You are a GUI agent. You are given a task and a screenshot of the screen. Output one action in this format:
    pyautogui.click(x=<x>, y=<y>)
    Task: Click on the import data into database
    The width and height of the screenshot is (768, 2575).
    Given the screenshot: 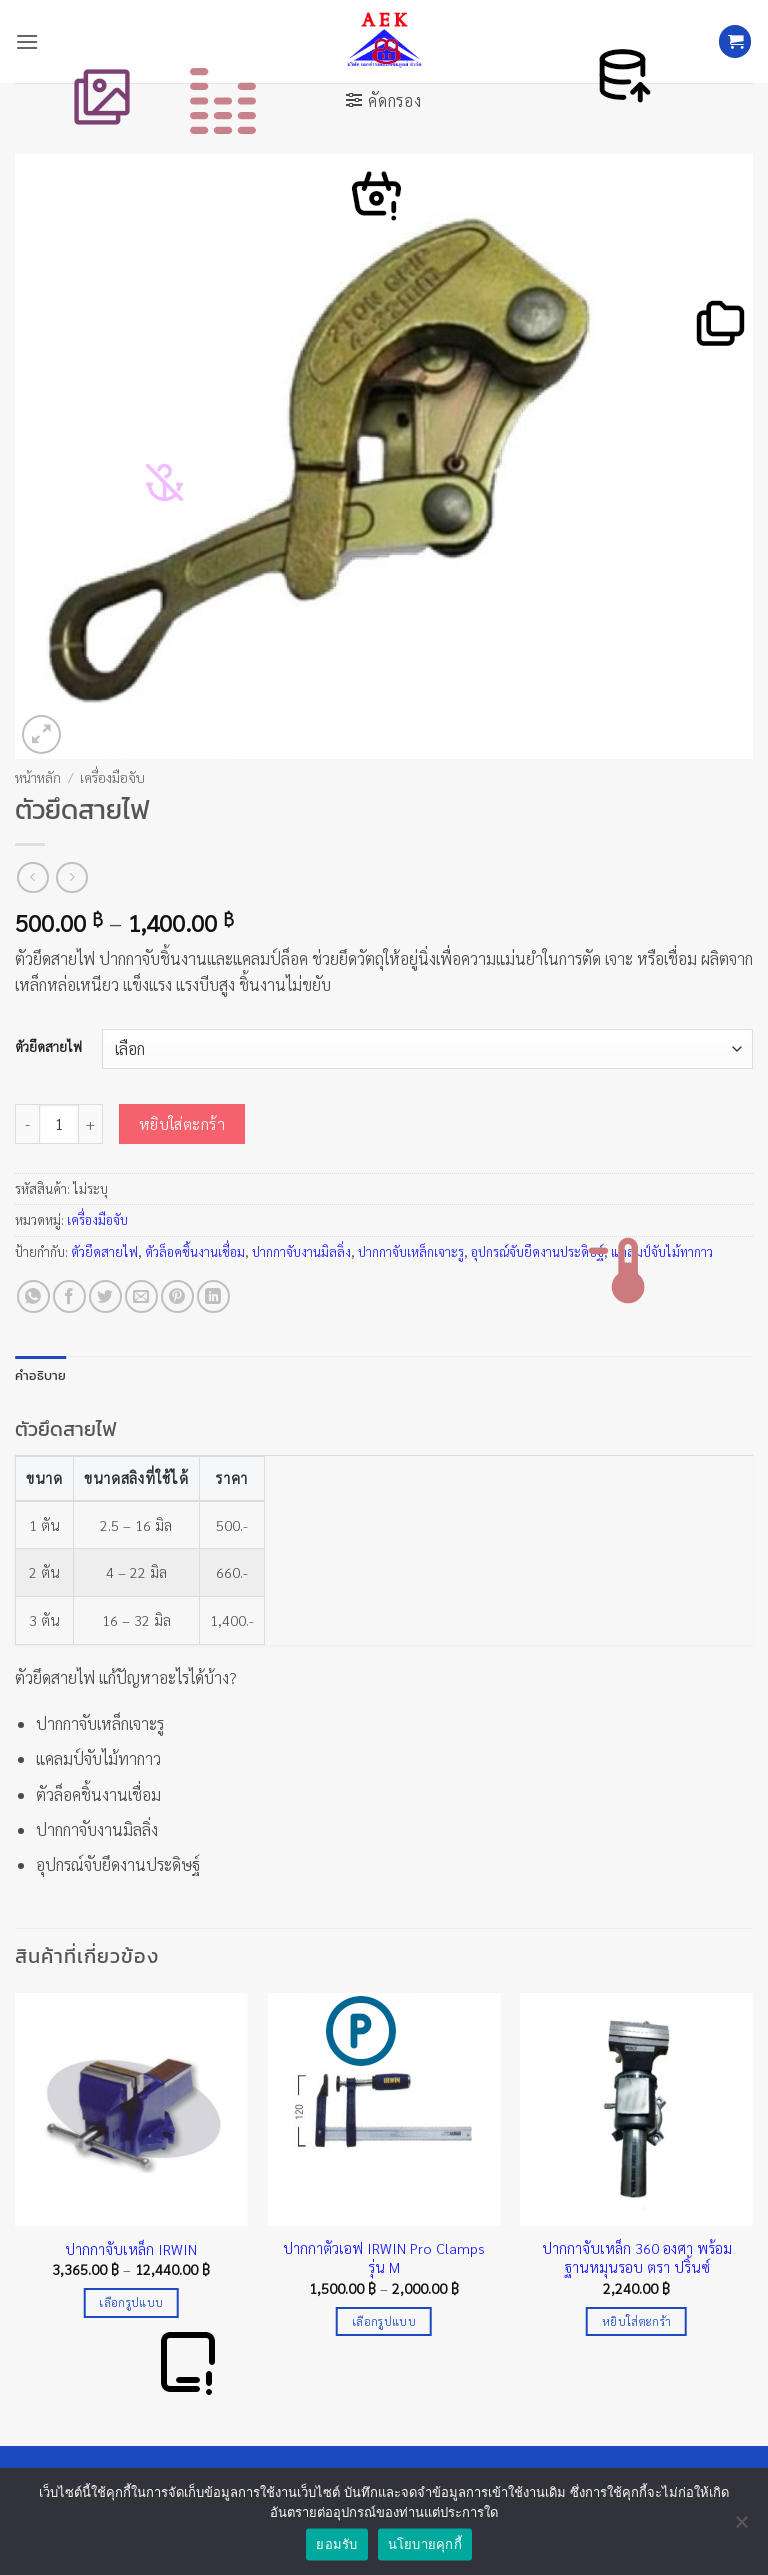 What is the action you would take?
    pyautogui.click(x=622, y=74)
    